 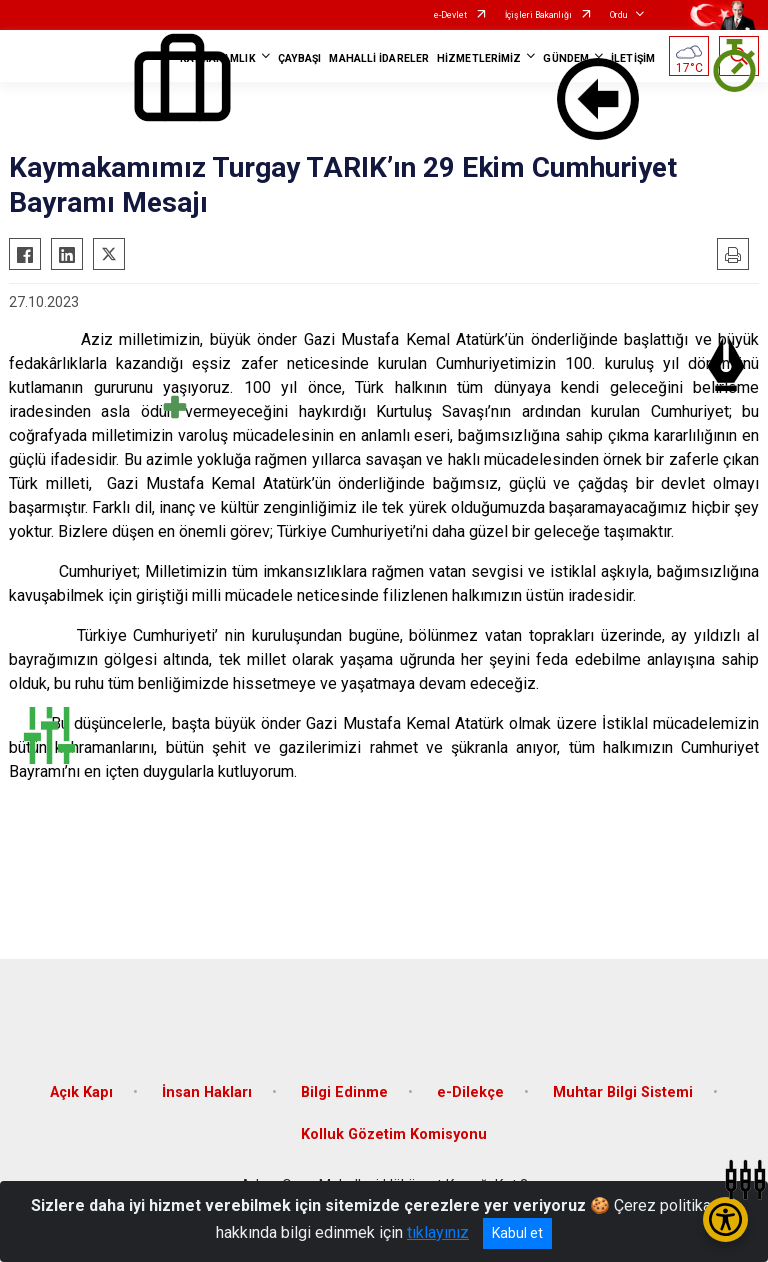 What do you see at coordinates (726, 364) in the screenshot?
I see `access vector drawing tools` at bounding box center [726, 364].